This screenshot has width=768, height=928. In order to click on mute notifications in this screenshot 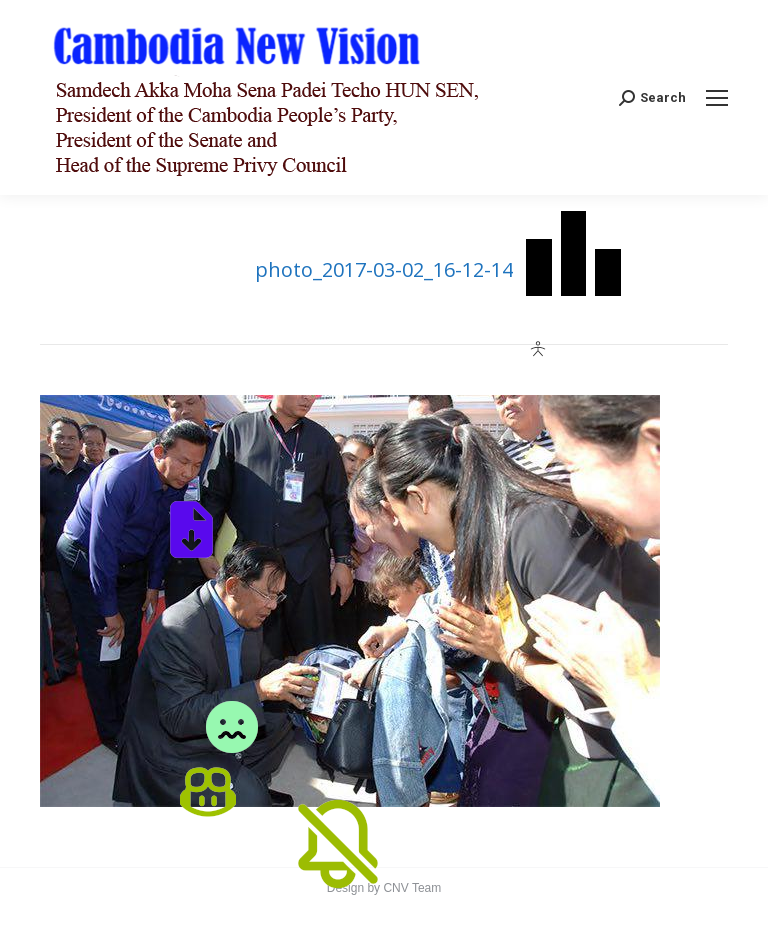, I will do `click(338, 844)`.